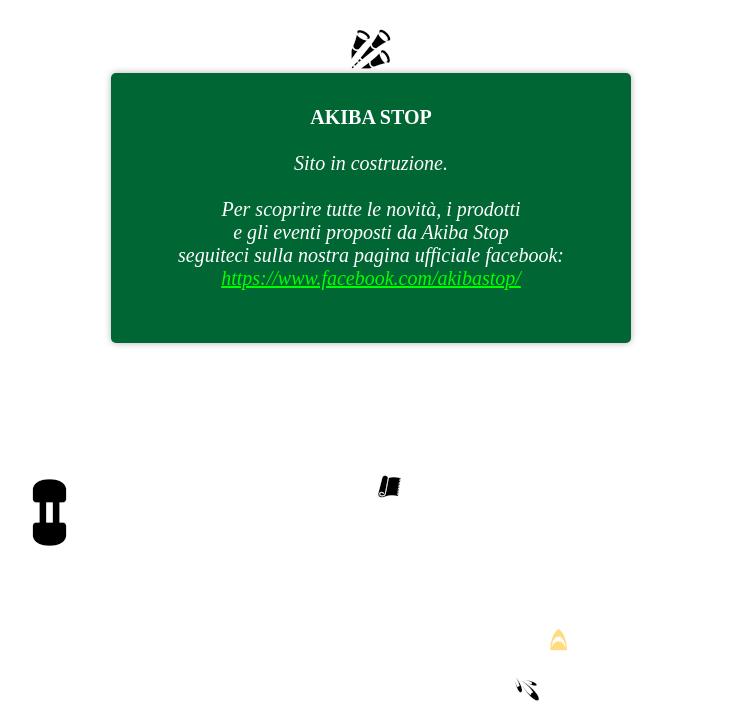 The width and height of the screenshot is (742, 720). I want to click on view fabric or textile inventory, so click(389, 486).